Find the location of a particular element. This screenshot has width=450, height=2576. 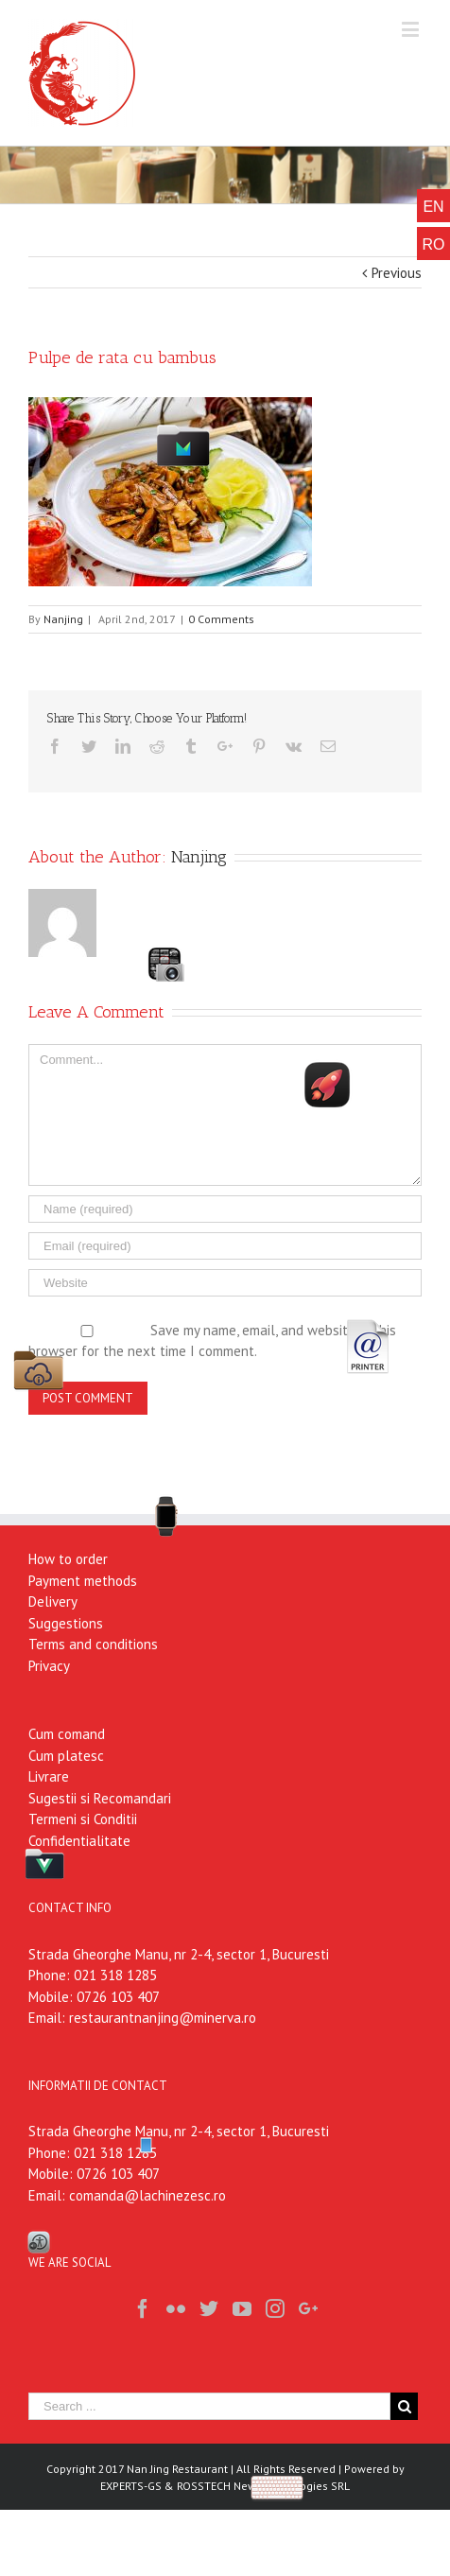

open image capture to import photos from cameras or scanners is located at coordinates (164, 964).